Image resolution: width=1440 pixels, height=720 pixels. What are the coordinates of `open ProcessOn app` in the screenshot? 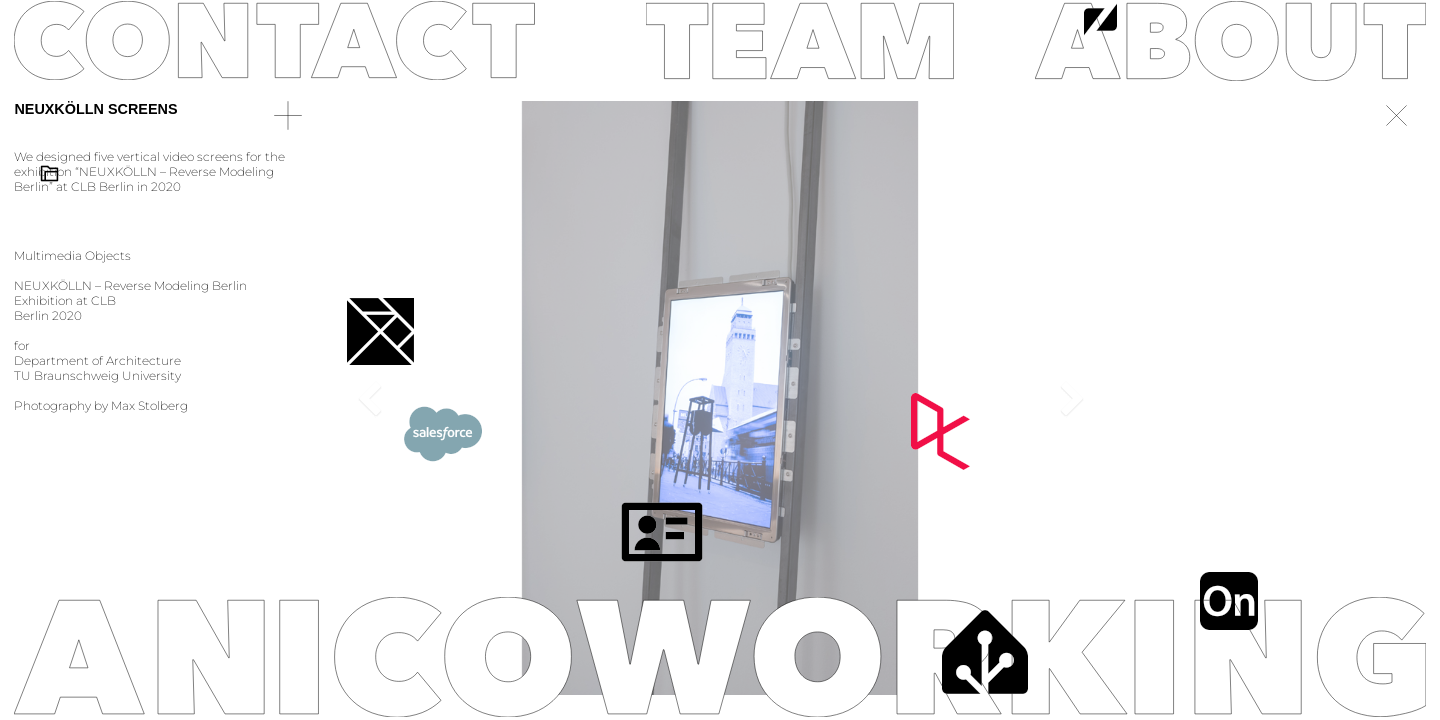 It's located at (1229, 601).